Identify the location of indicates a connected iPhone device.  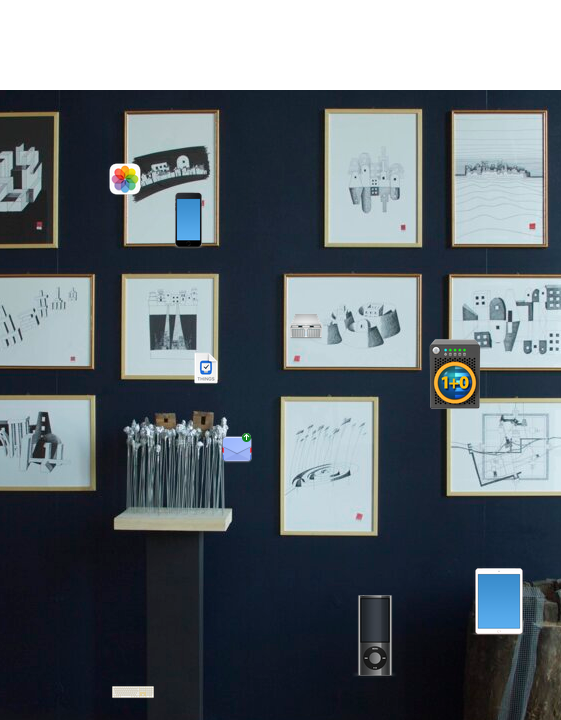
(188, 220).